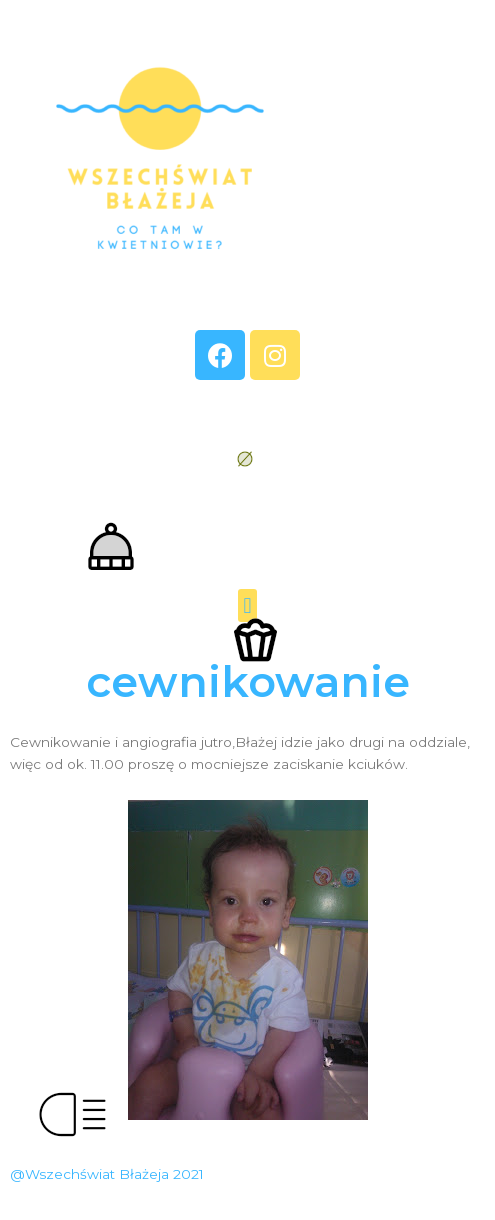  Describe the element at coordinates (245, 459) in the screenshot. I see `indicates an empty or null state` at that location.